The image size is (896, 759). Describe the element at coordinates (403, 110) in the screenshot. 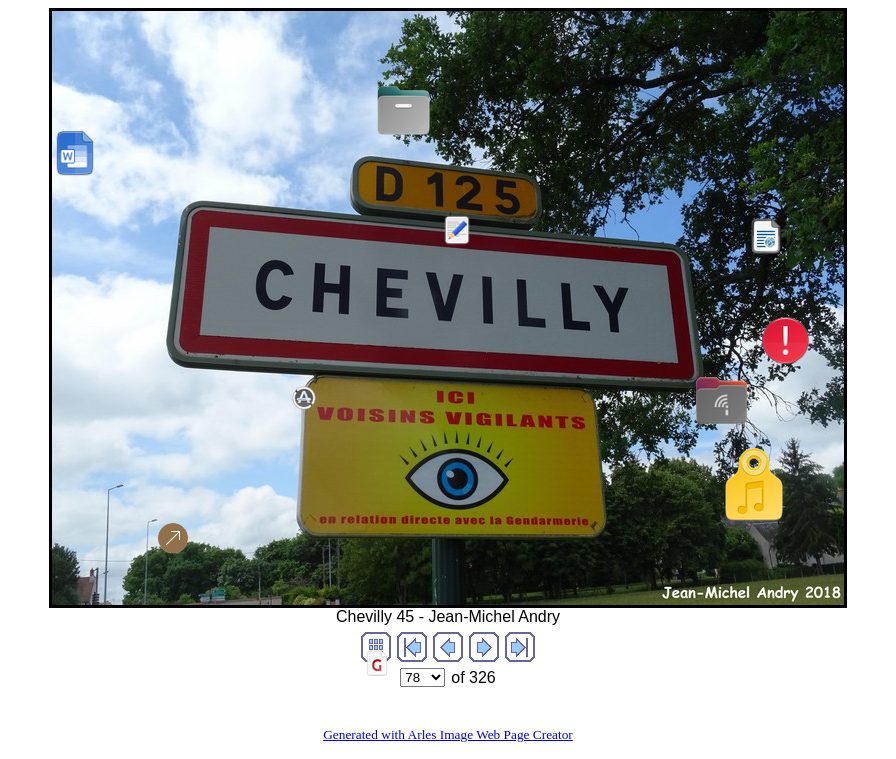

I see `open the file manager app` at that location.